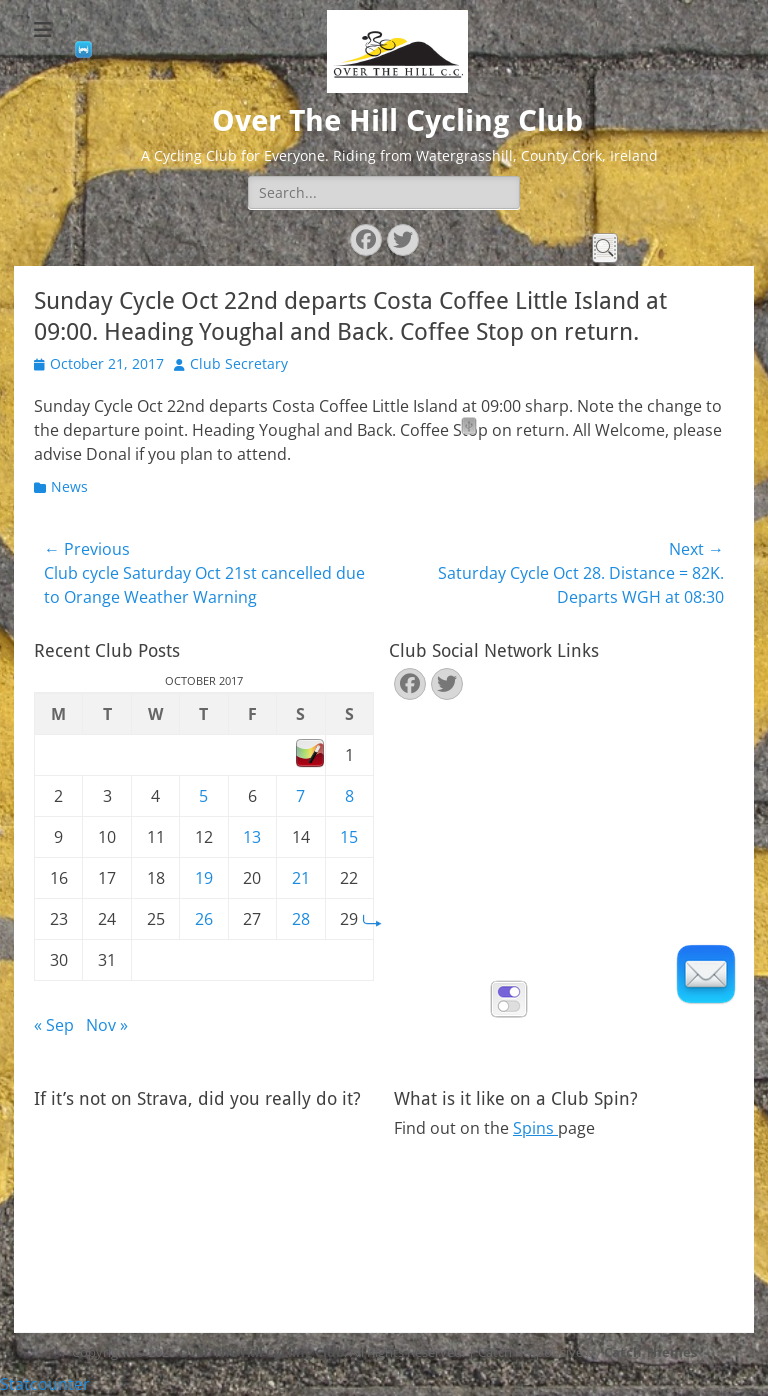  I want to click on access connected USB storage device, so click(469, 426).